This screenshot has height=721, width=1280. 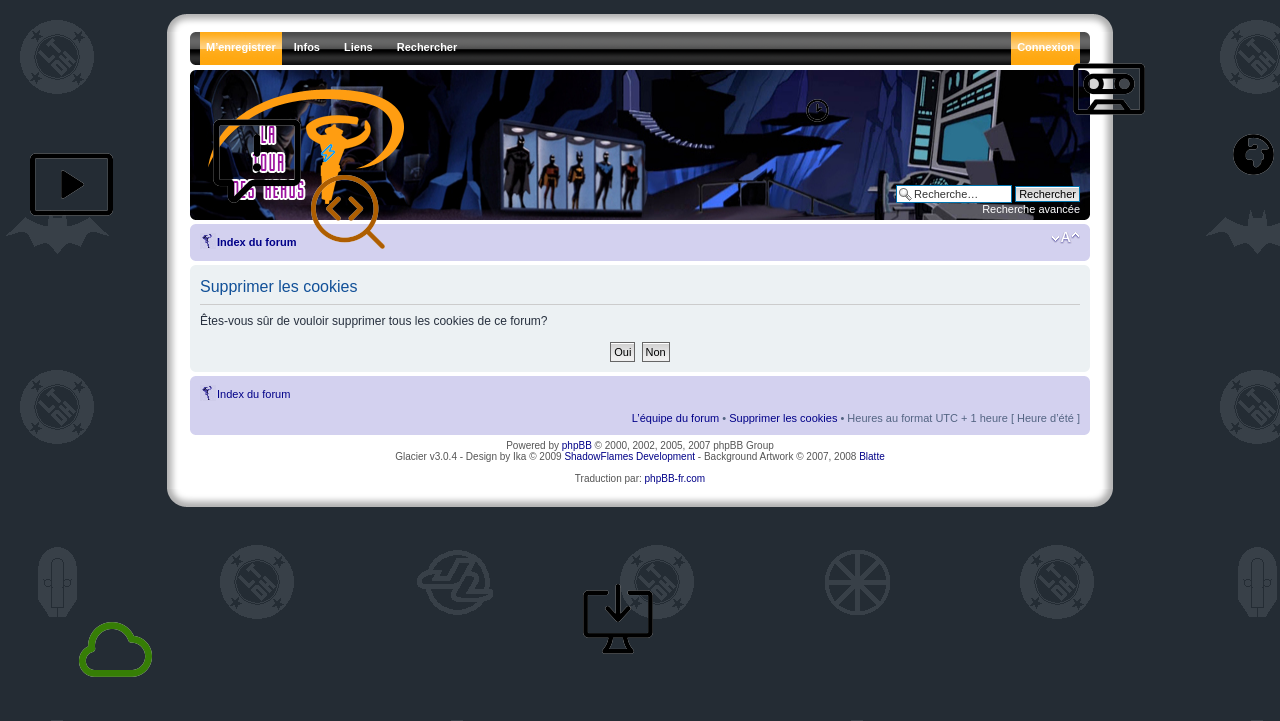 What do you see at coordinates (71, 184) in the screenshot?
I see `play a video` at bounding box center [71, 184].